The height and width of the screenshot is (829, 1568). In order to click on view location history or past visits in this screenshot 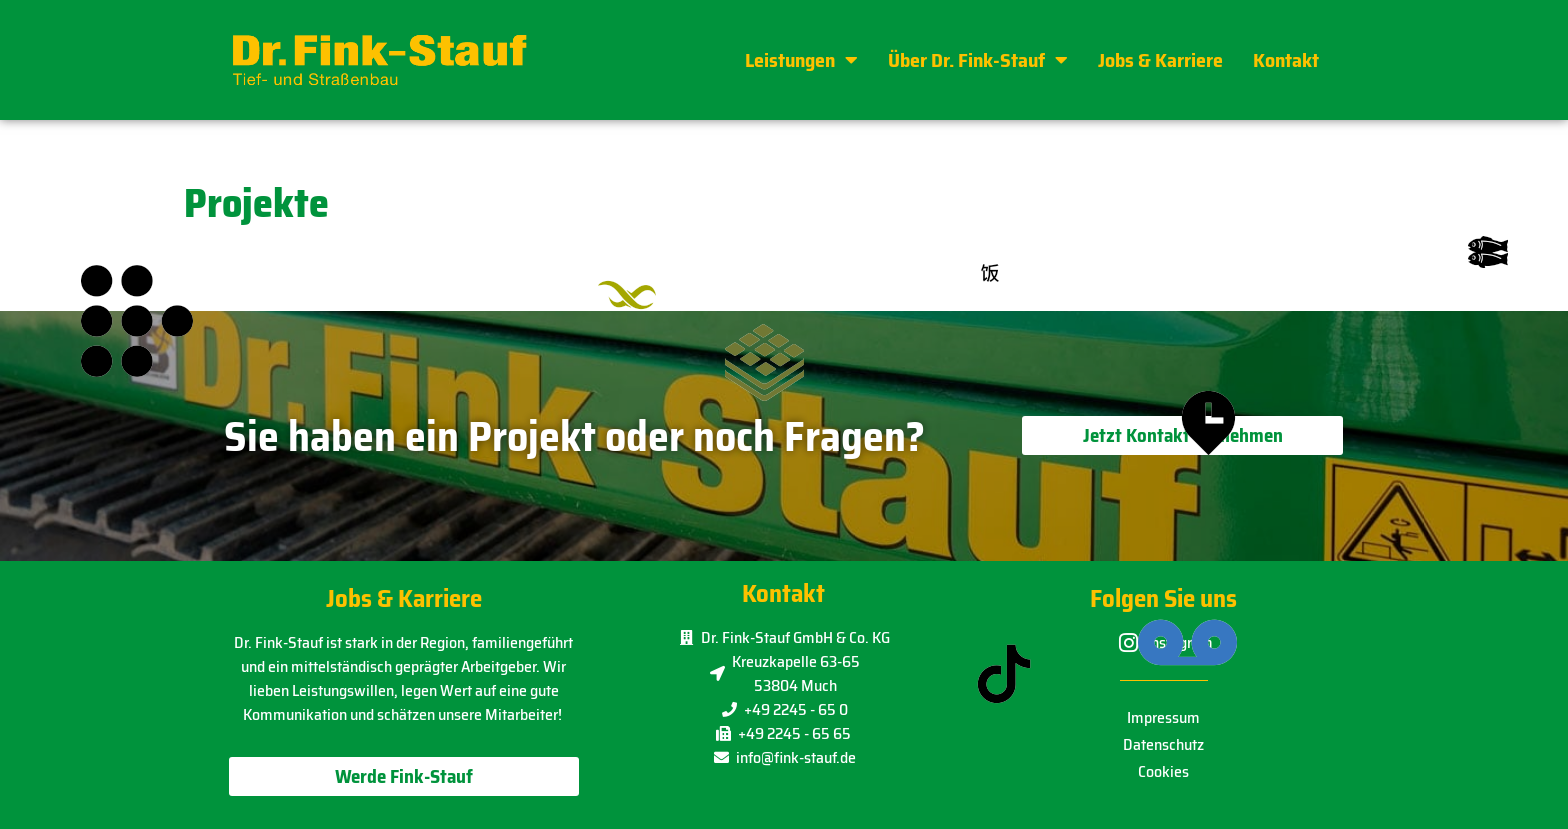, I will do `click(1208, 420)`.